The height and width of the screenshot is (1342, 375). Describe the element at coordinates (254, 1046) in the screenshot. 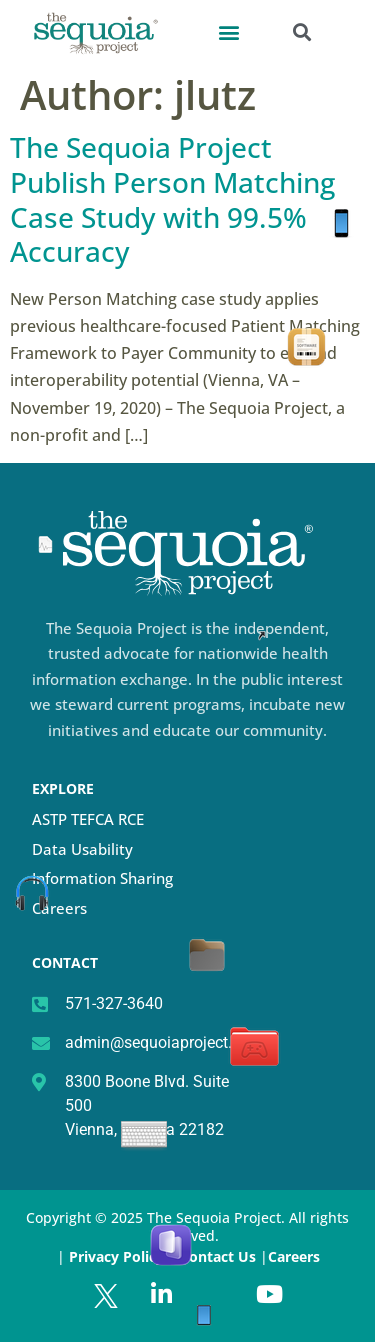

I see `open your games folder` at that location.